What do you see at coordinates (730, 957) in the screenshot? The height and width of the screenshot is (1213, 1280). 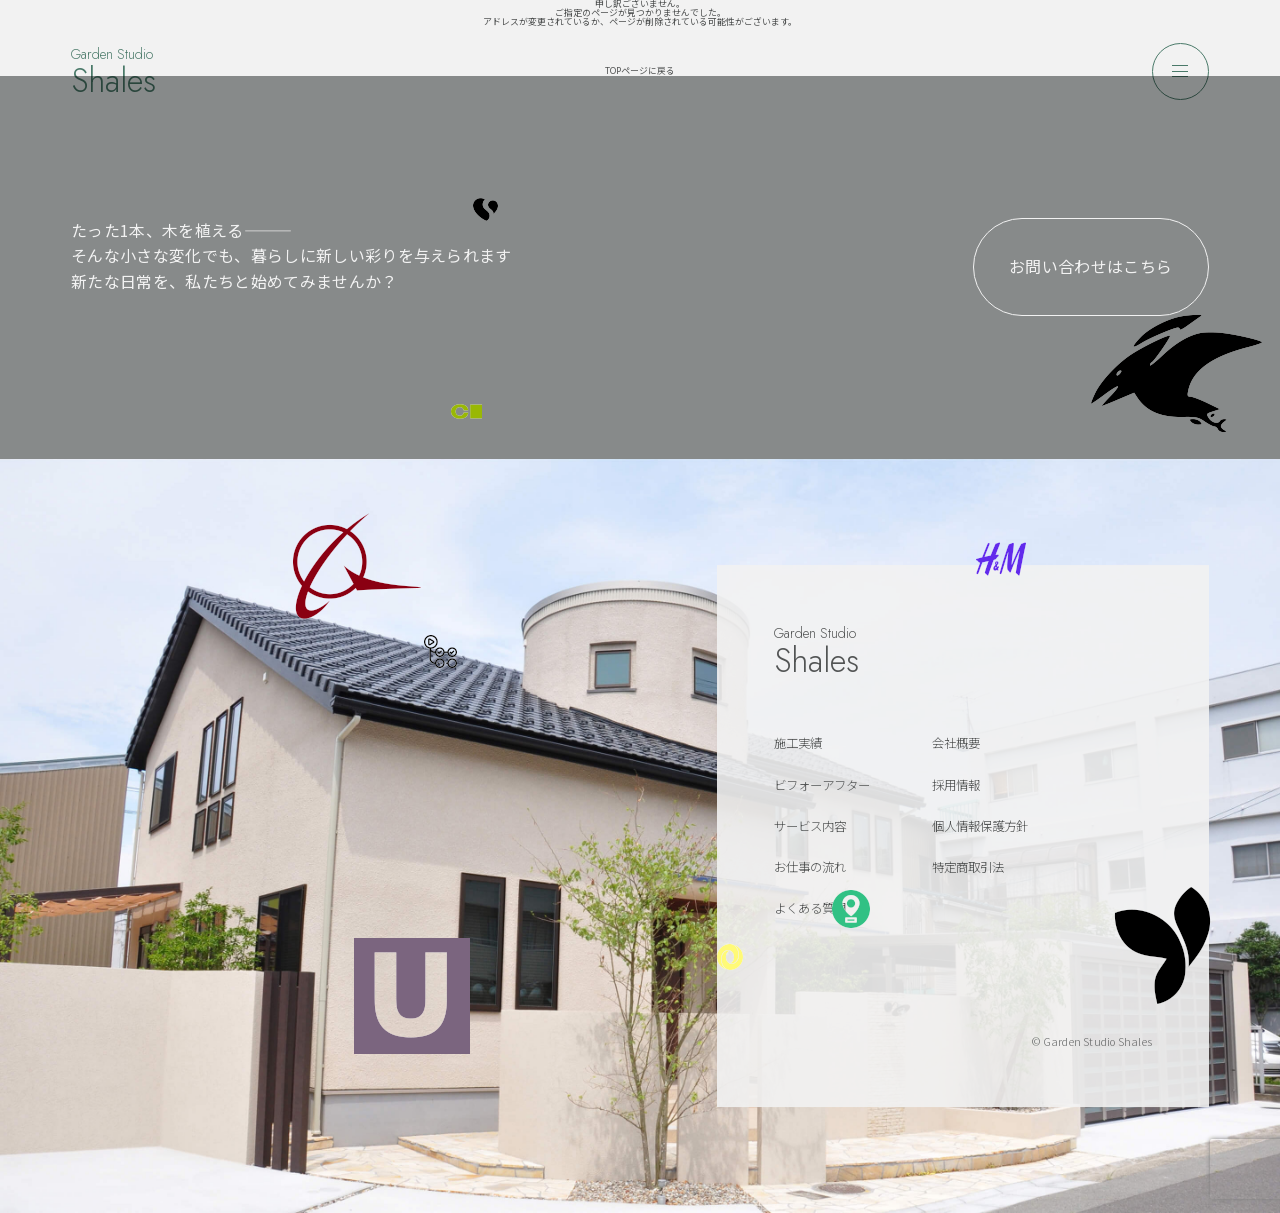 I see `json file format indicator` at bounding box center [730, 957].